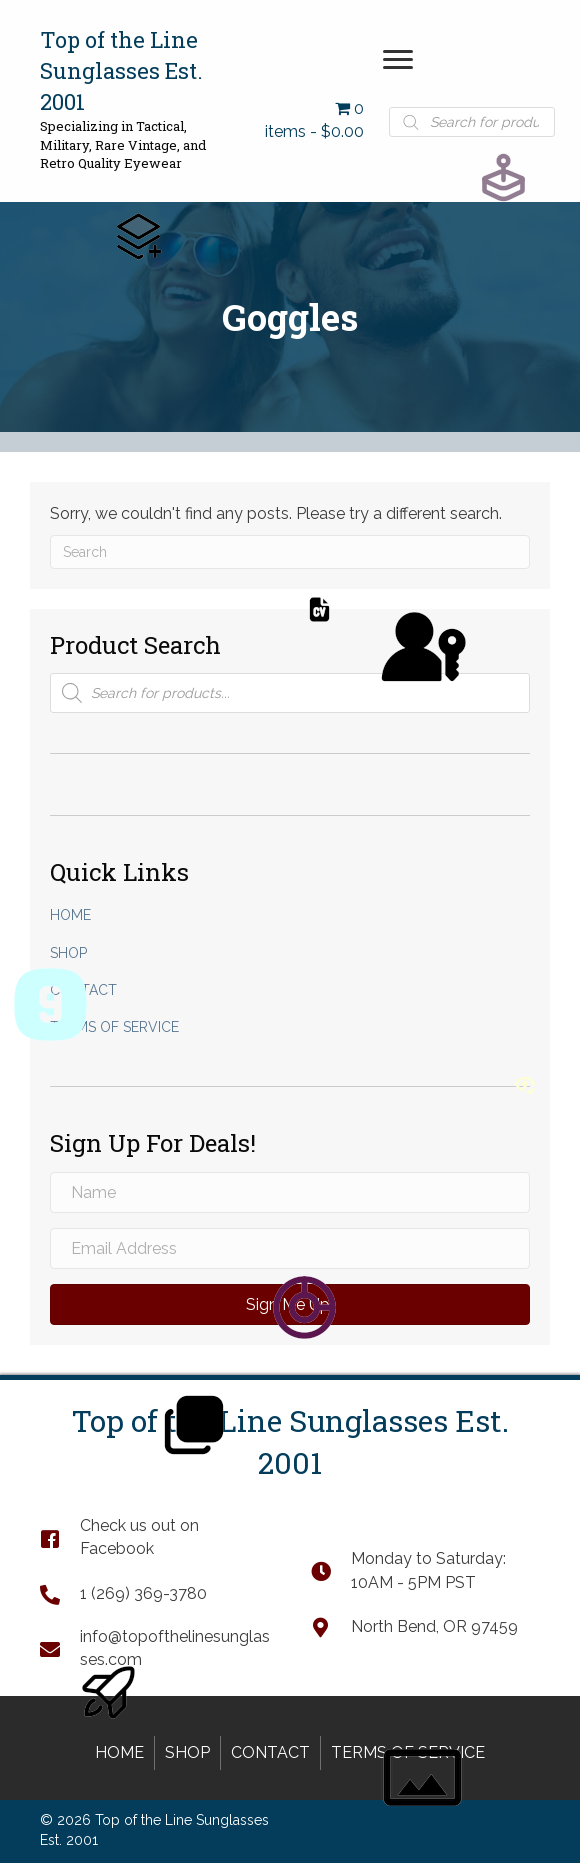 The height and width of the screenshot is (1863, 580). I want to click on manage passkey authentication for your account, so click(423, 648).